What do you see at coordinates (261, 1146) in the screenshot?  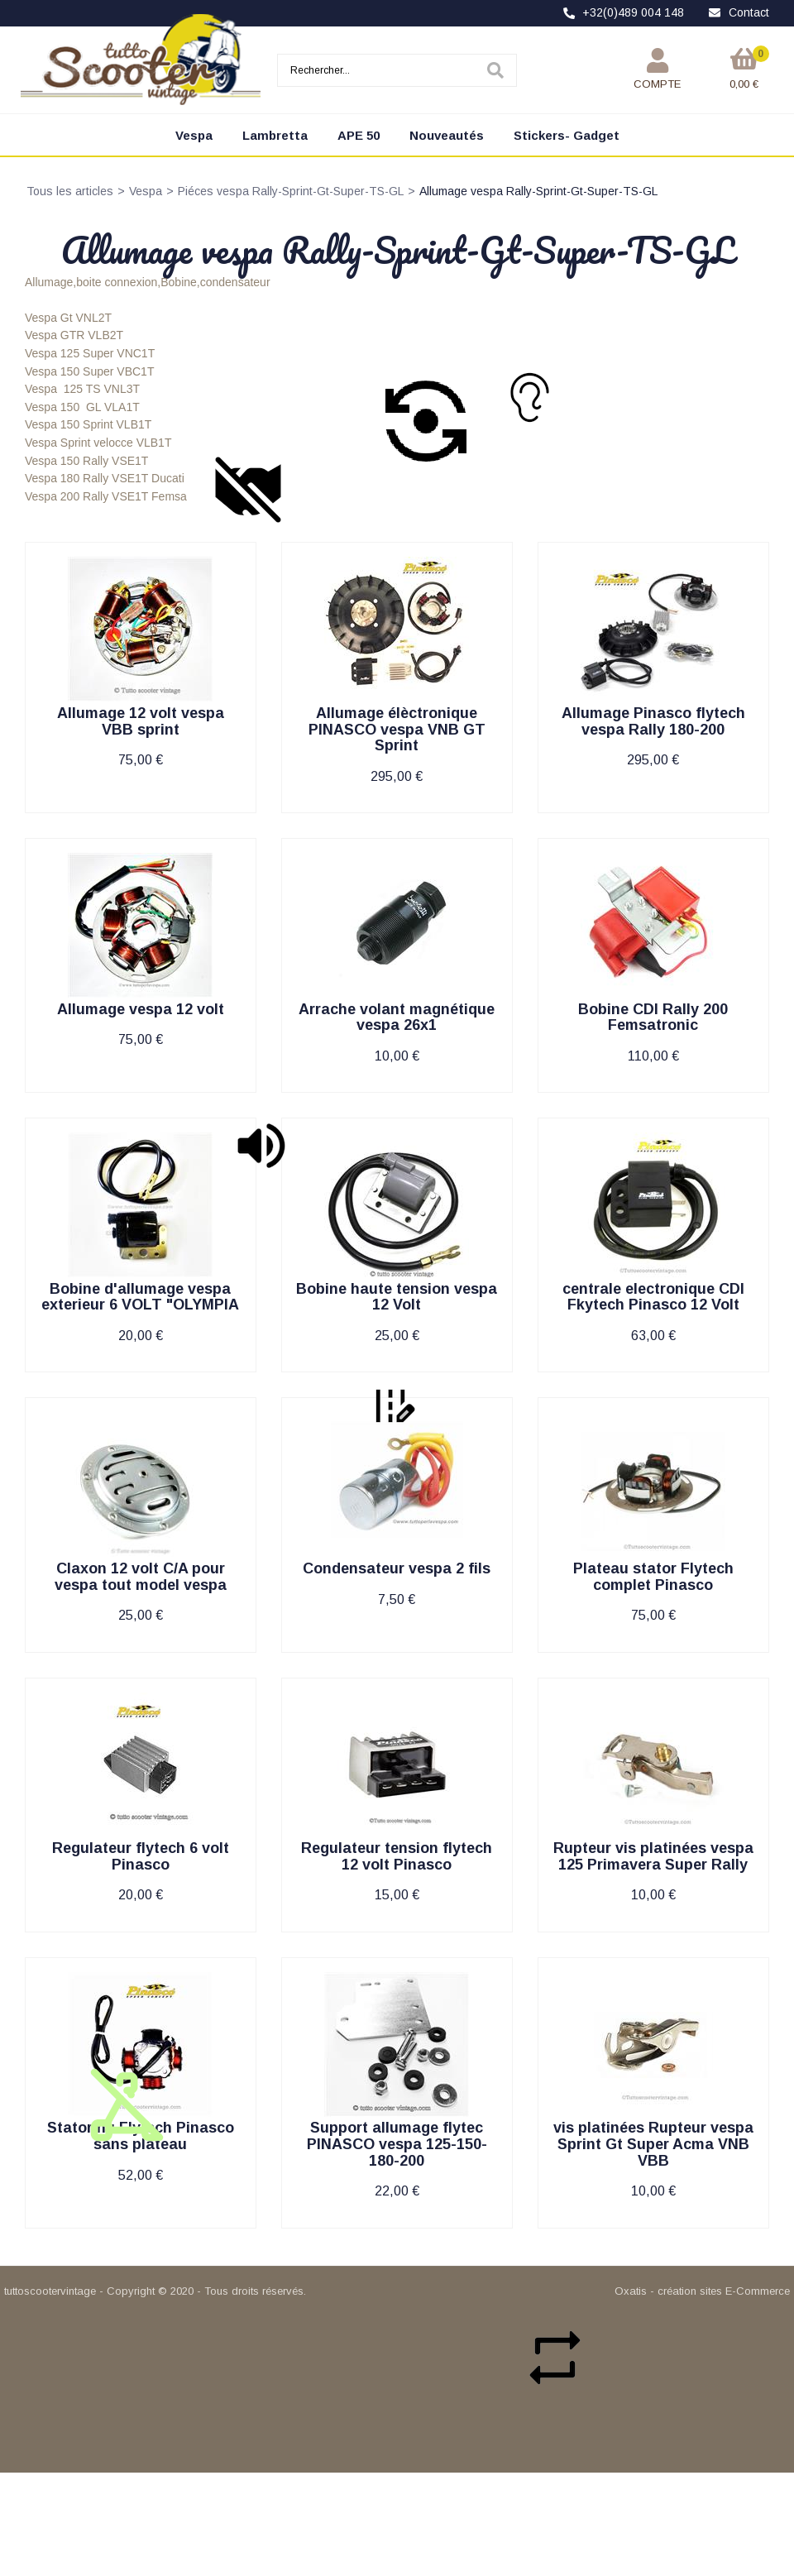 I see `increase or unmute audio volume` at bounding box center [261, 1146].